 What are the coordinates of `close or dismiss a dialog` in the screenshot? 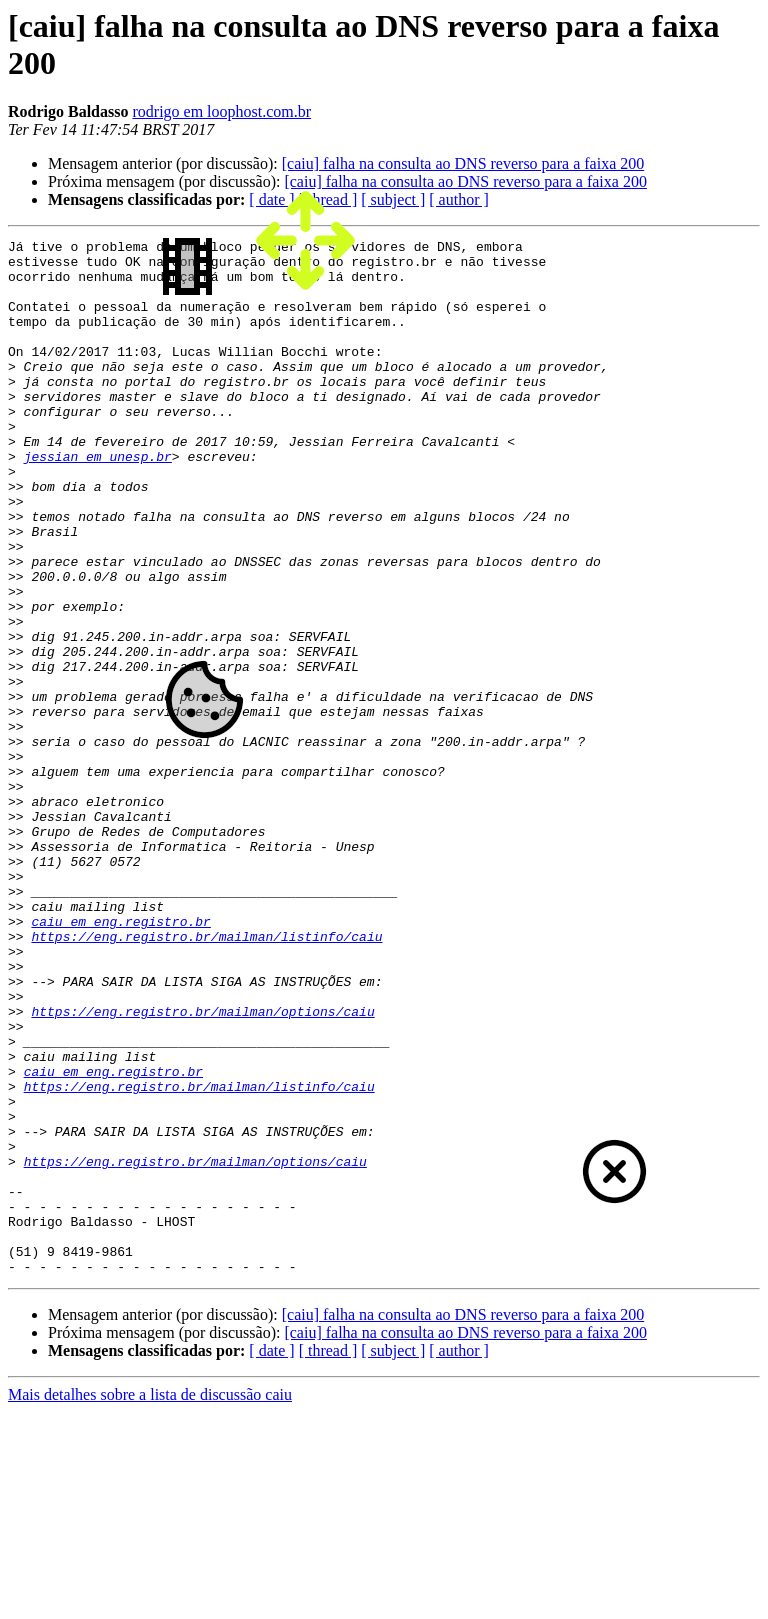 It's located at (614, 1171).